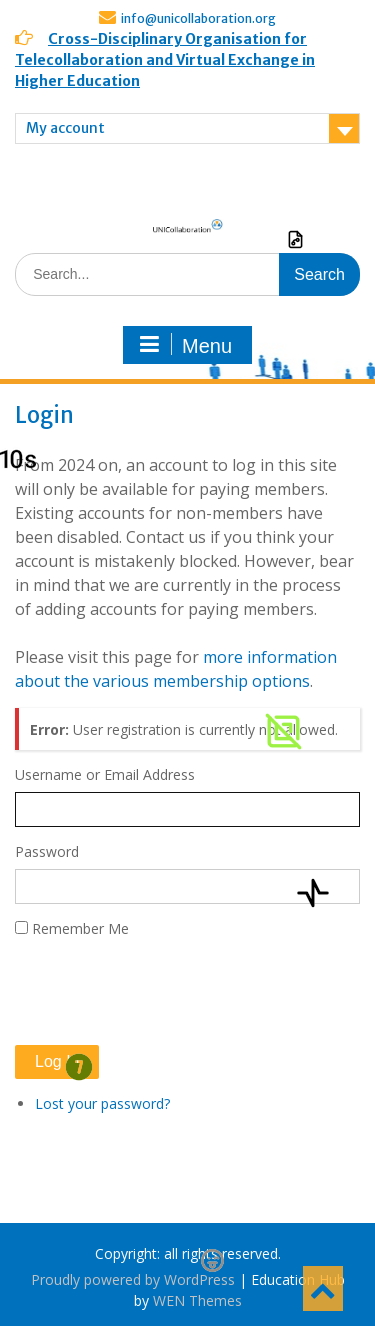 The height and width of the screenshot is (1326, 375). What do you see at coordinates (295, 239) in the screenshot?
I see `open a vector graphics file` at bounding box center [295, 239].